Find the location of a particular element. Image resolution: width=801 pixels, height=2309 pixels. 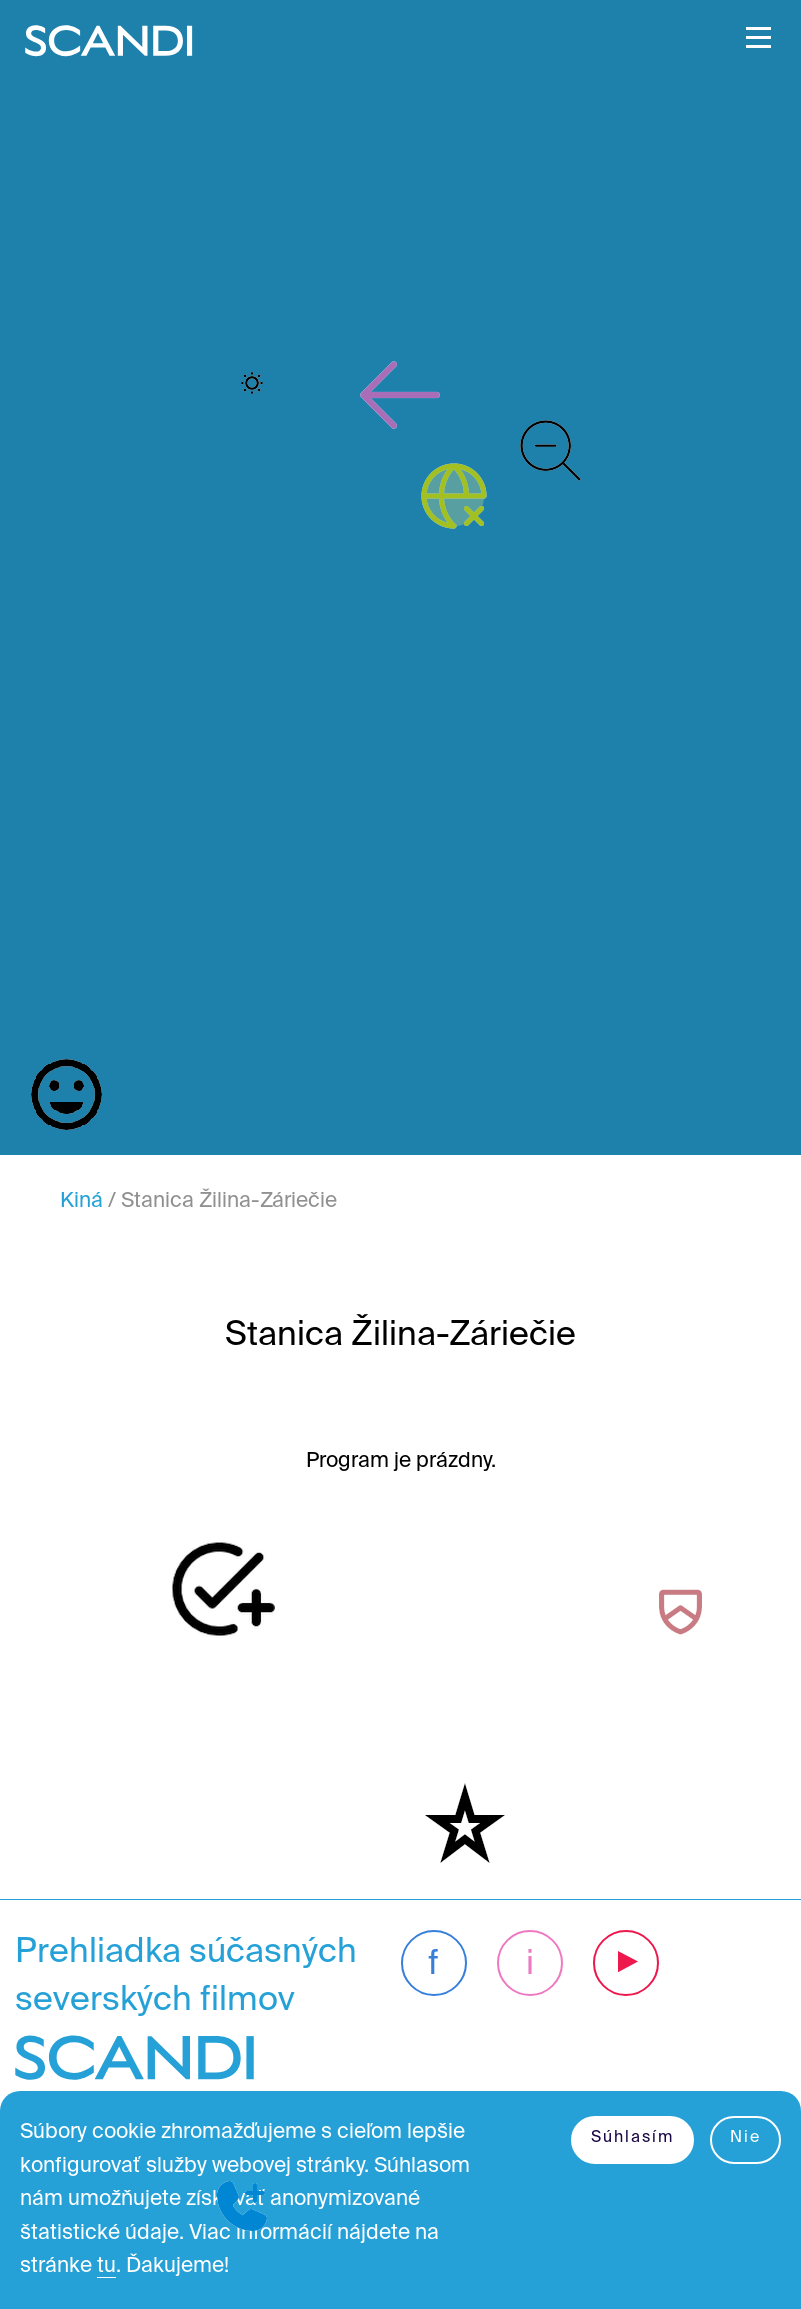

no internet connection is located at coordinates (454, 496).